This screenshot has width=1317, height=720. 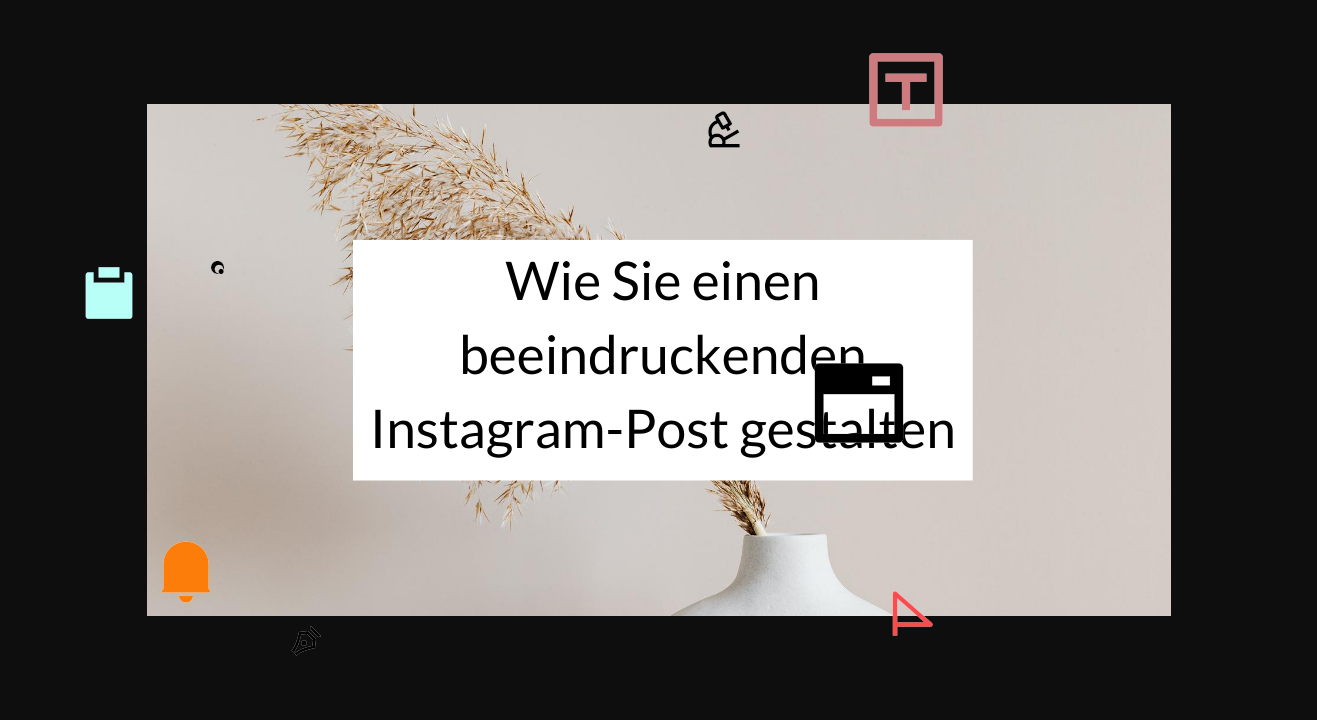 What do you see at coordinates (305, 642) in the screenshot?
I see `access drawing or illustration tools` at bounding box center [305, 642].